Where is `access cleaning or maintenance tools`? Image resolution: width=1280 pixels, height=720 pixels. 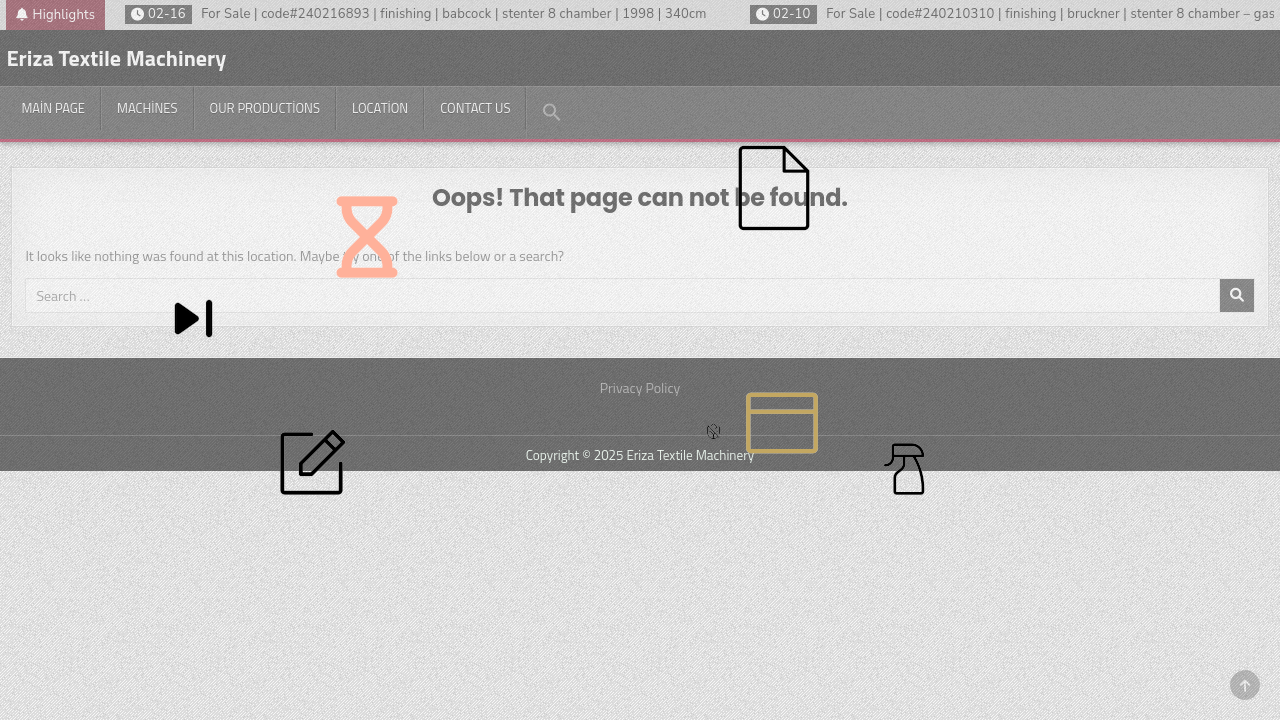 access cleaning or maintenance tools is located at coordinates (906, 469).